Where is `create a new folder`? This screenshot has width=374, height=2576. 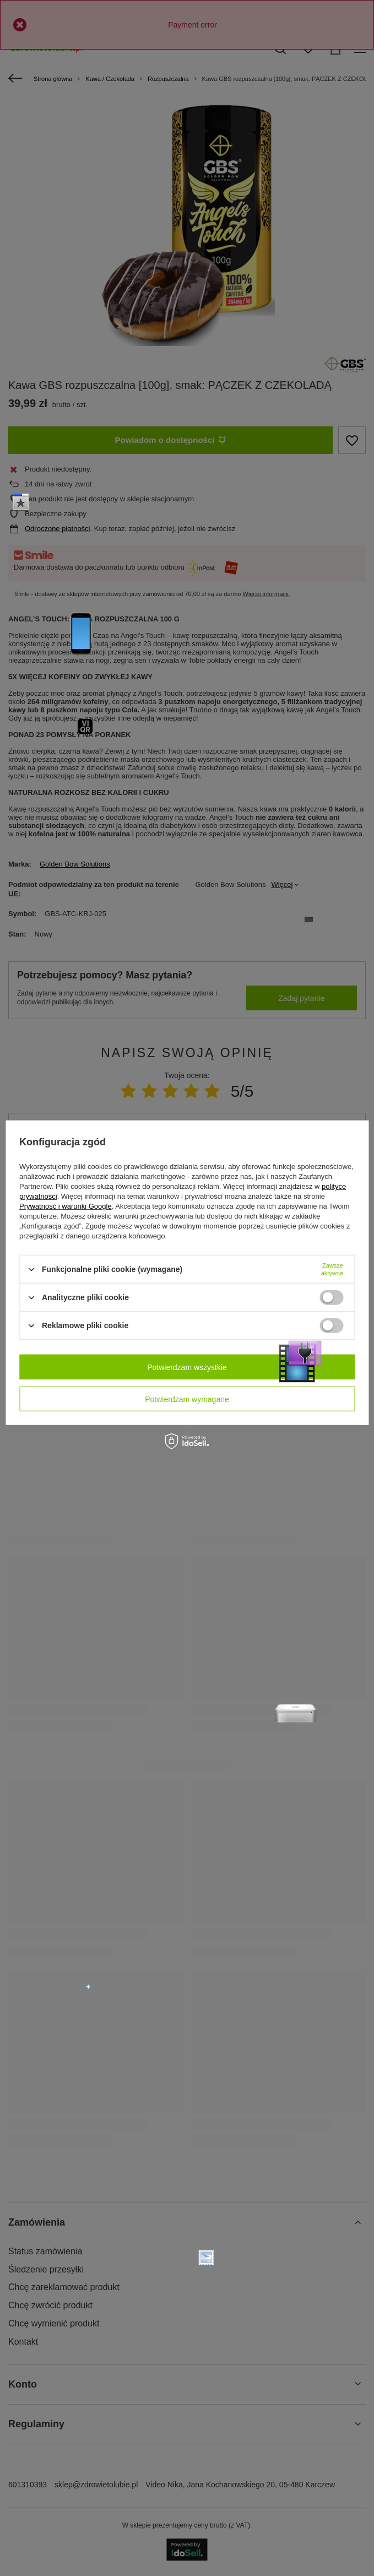 create a new folder is located at coordinates (84, 1983).